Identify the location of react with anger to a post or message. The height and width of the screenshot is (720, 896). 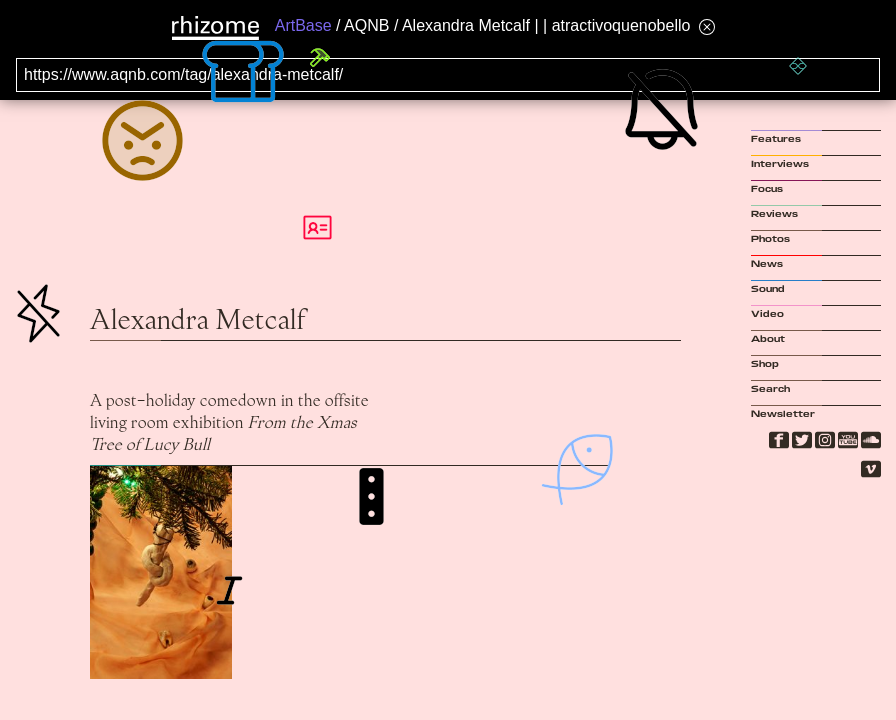
(142, 140).